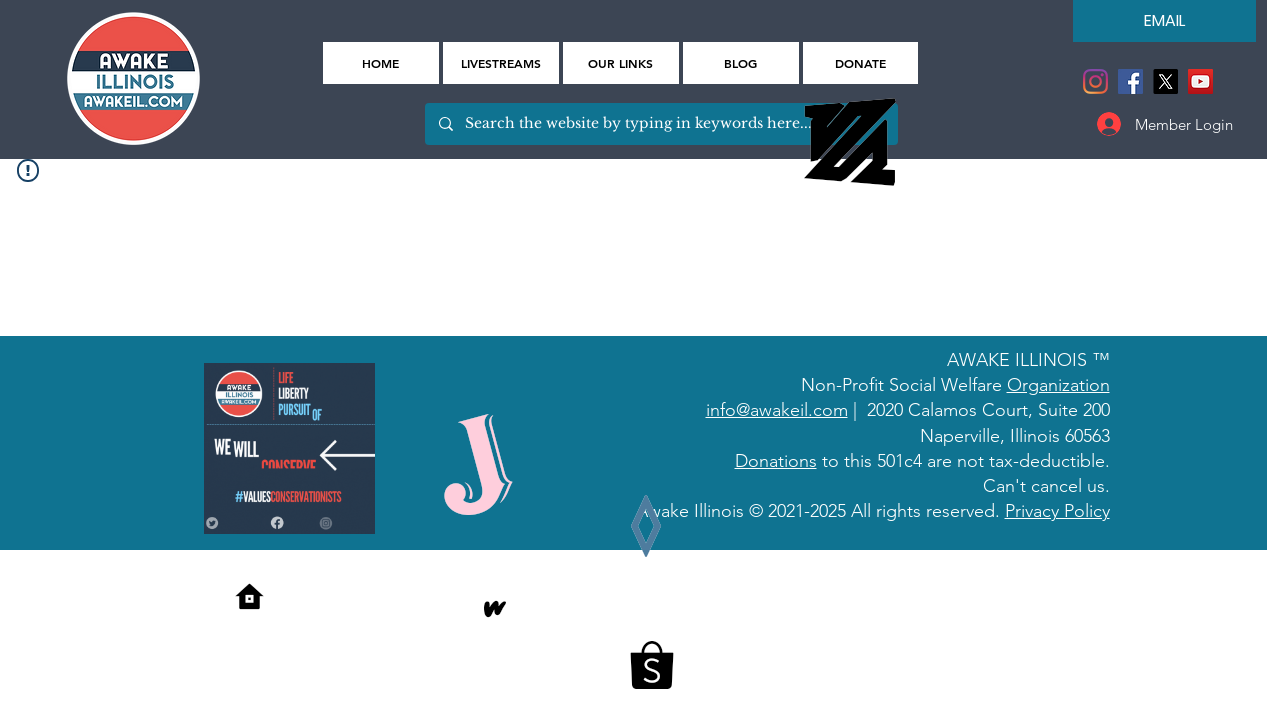 Image resolution: width=1267 pixels, height=720 pixels. I want to click on open the wattpad app, so click(495, 609).